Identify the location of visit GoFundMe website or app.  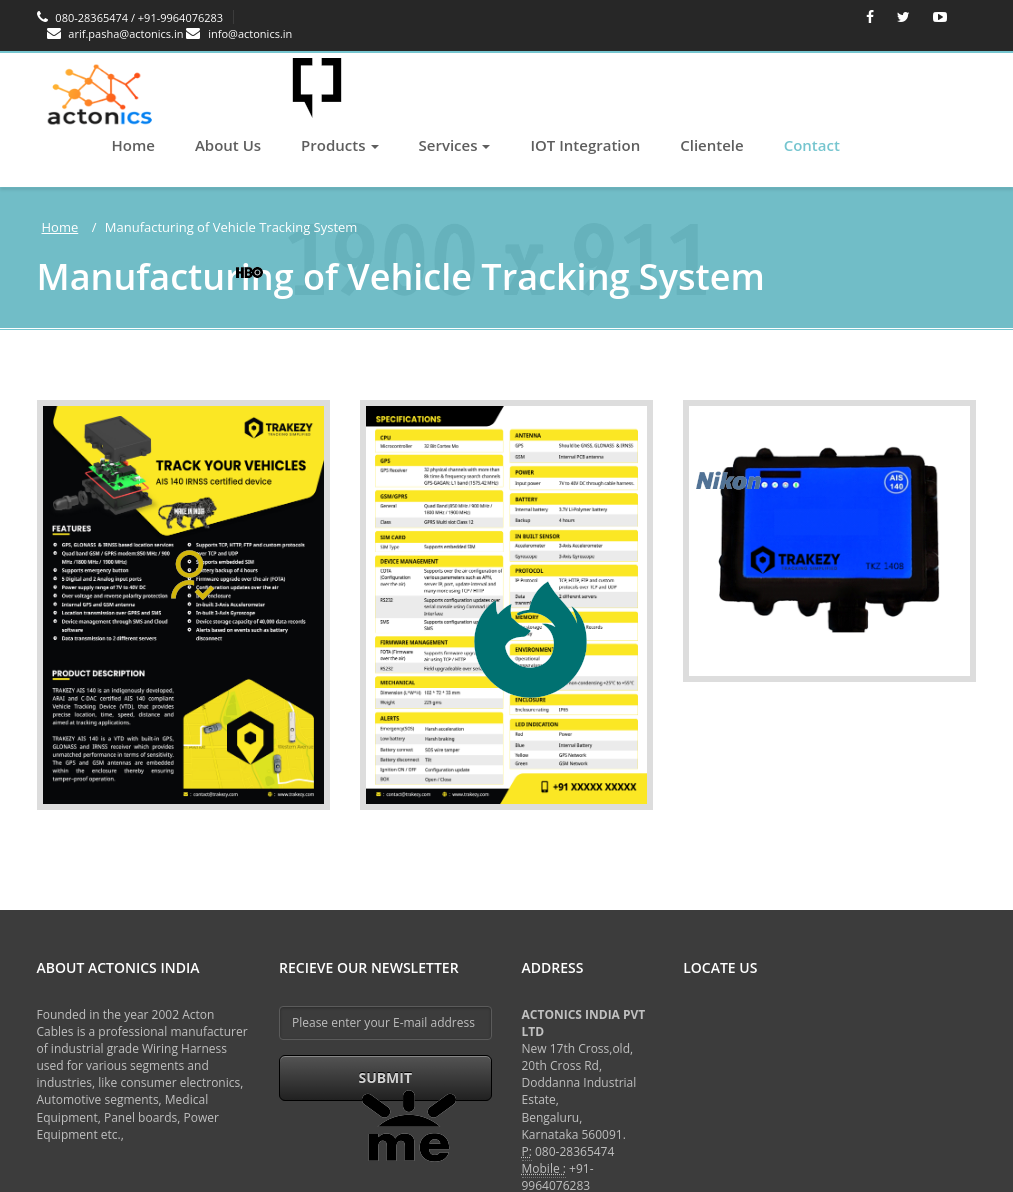
(409, 1126).